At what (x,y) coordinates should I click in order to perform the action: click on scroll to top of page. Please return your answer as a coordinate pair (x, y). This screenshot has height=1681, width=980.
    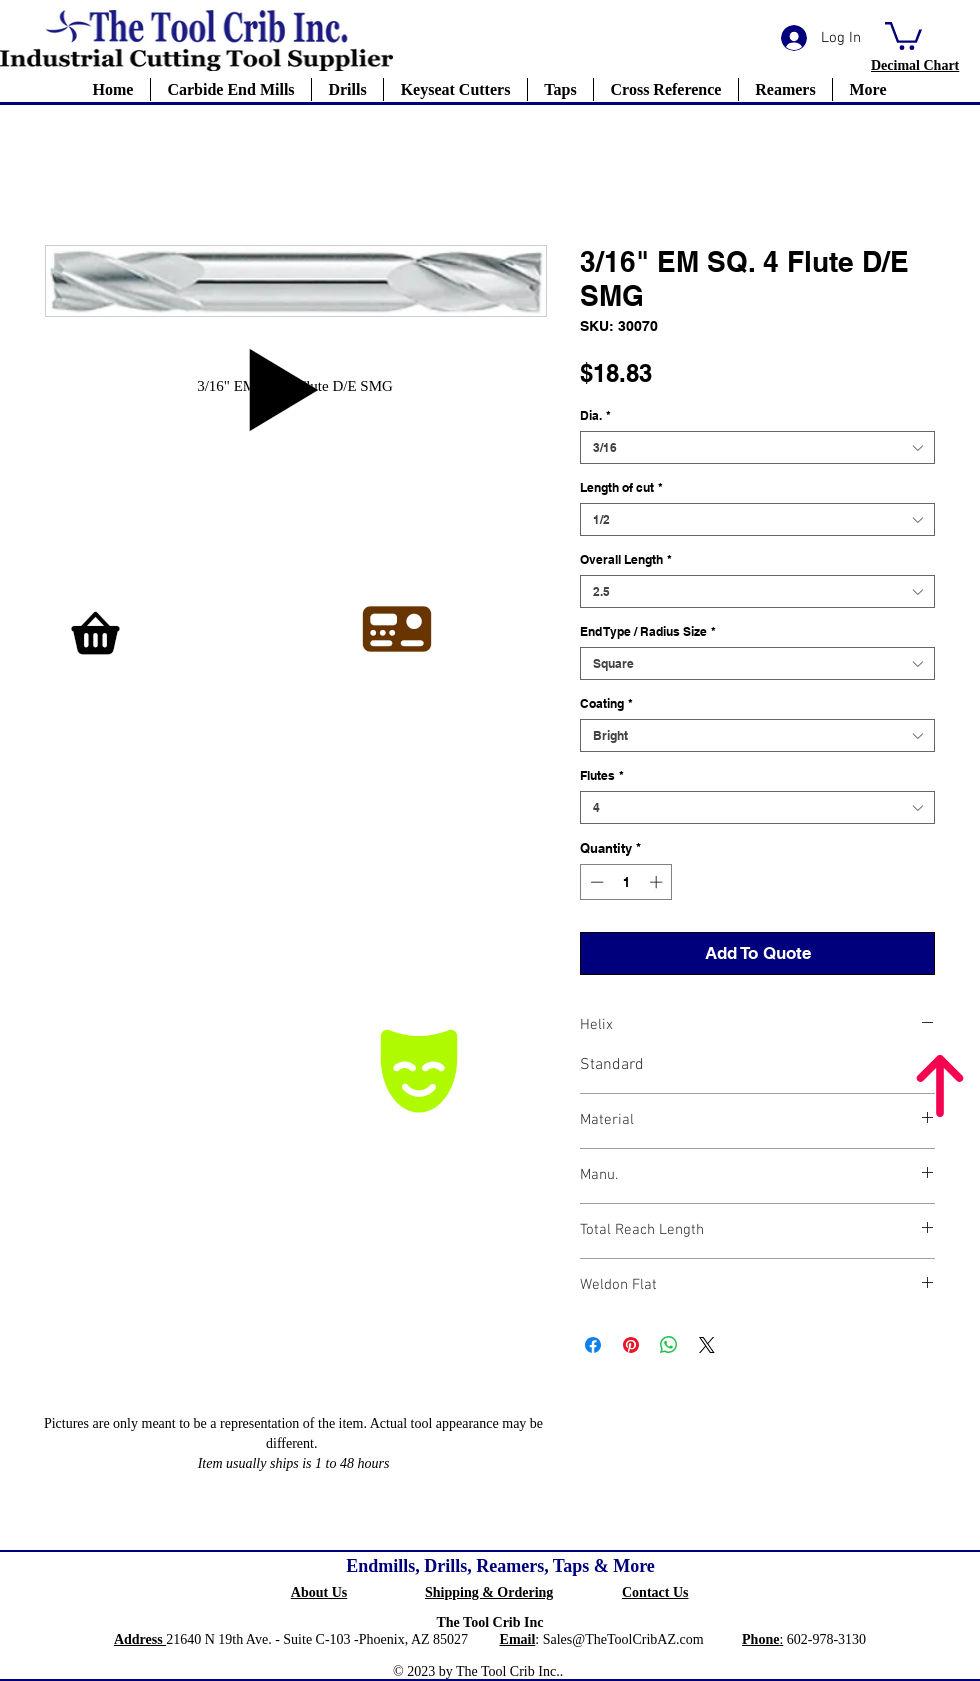
    Looking at the image, I should click on (940, 1085).